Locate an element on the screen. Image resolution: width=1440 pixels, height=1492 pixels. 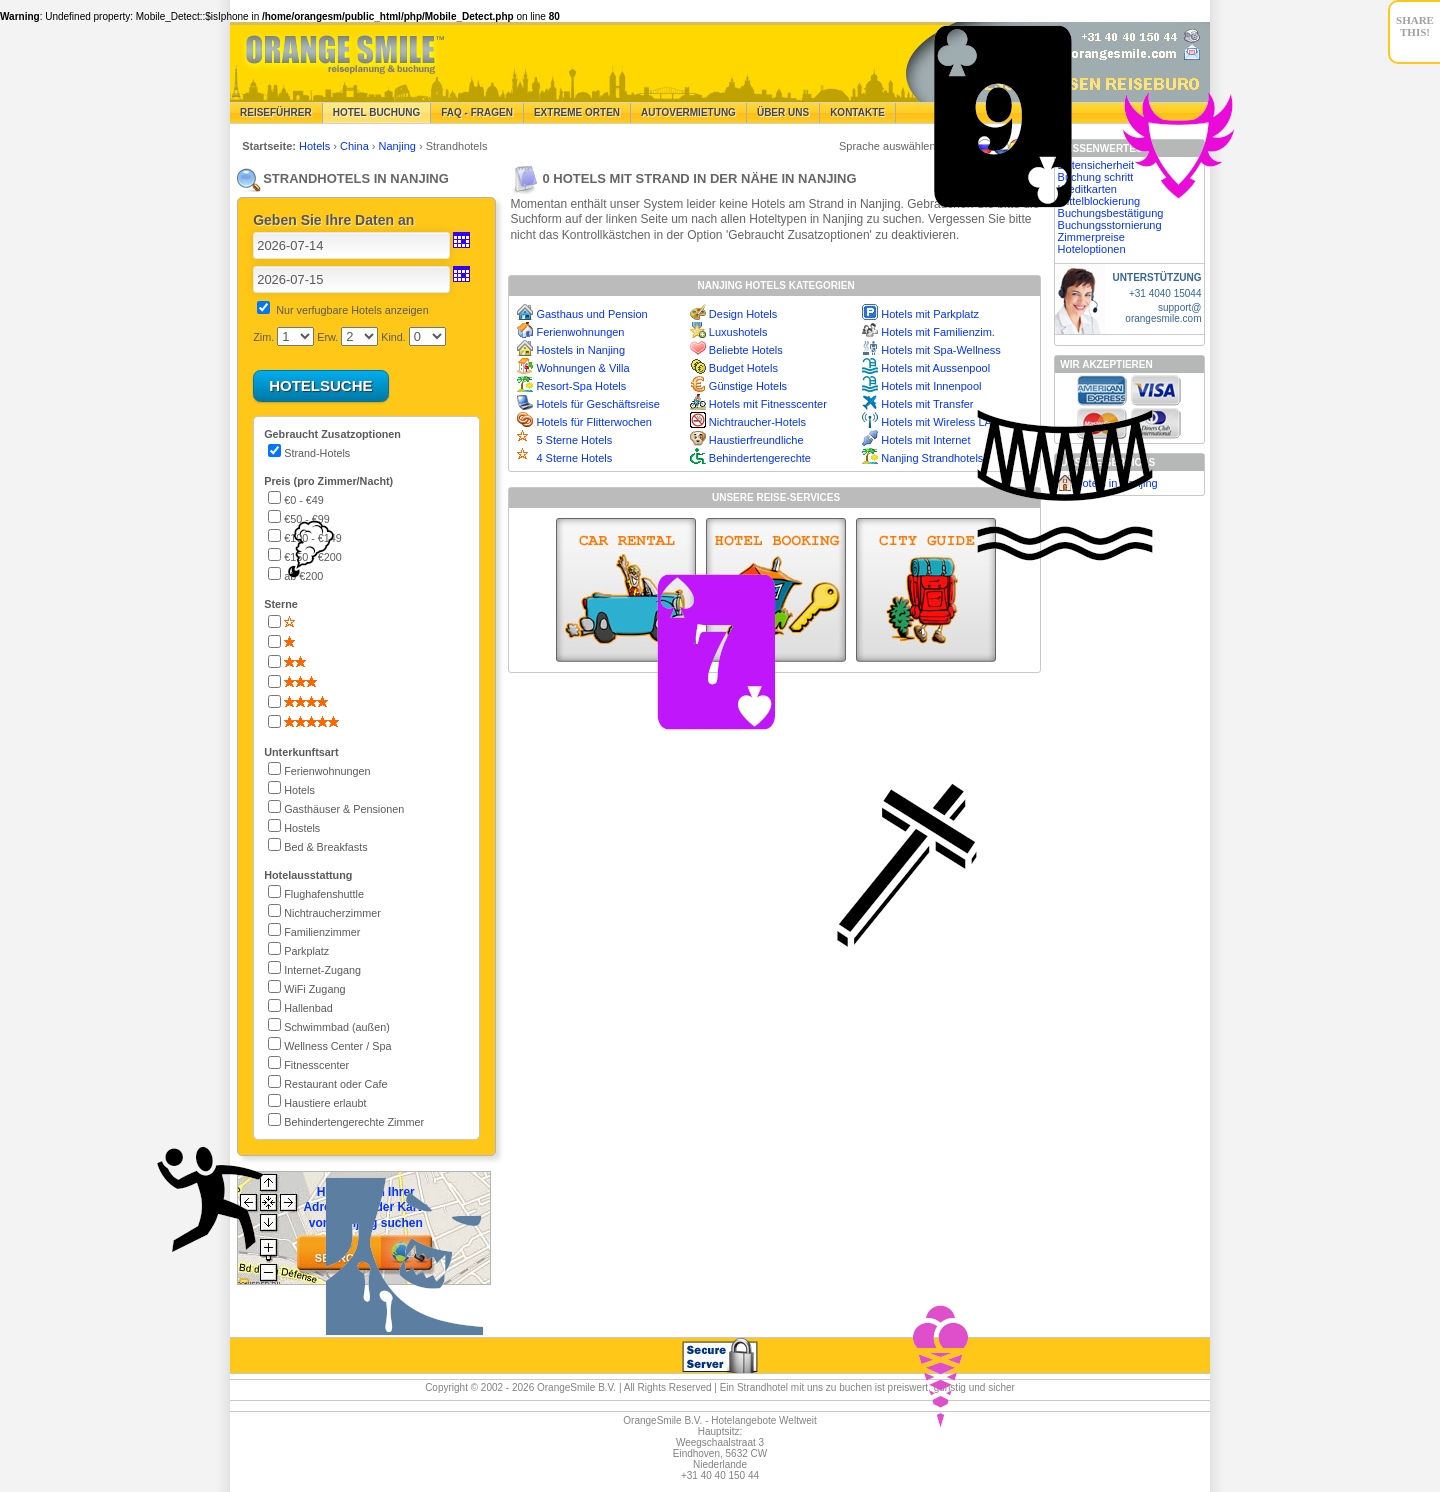
indicates protected or guarded status is located at coordinates (1178, 143).